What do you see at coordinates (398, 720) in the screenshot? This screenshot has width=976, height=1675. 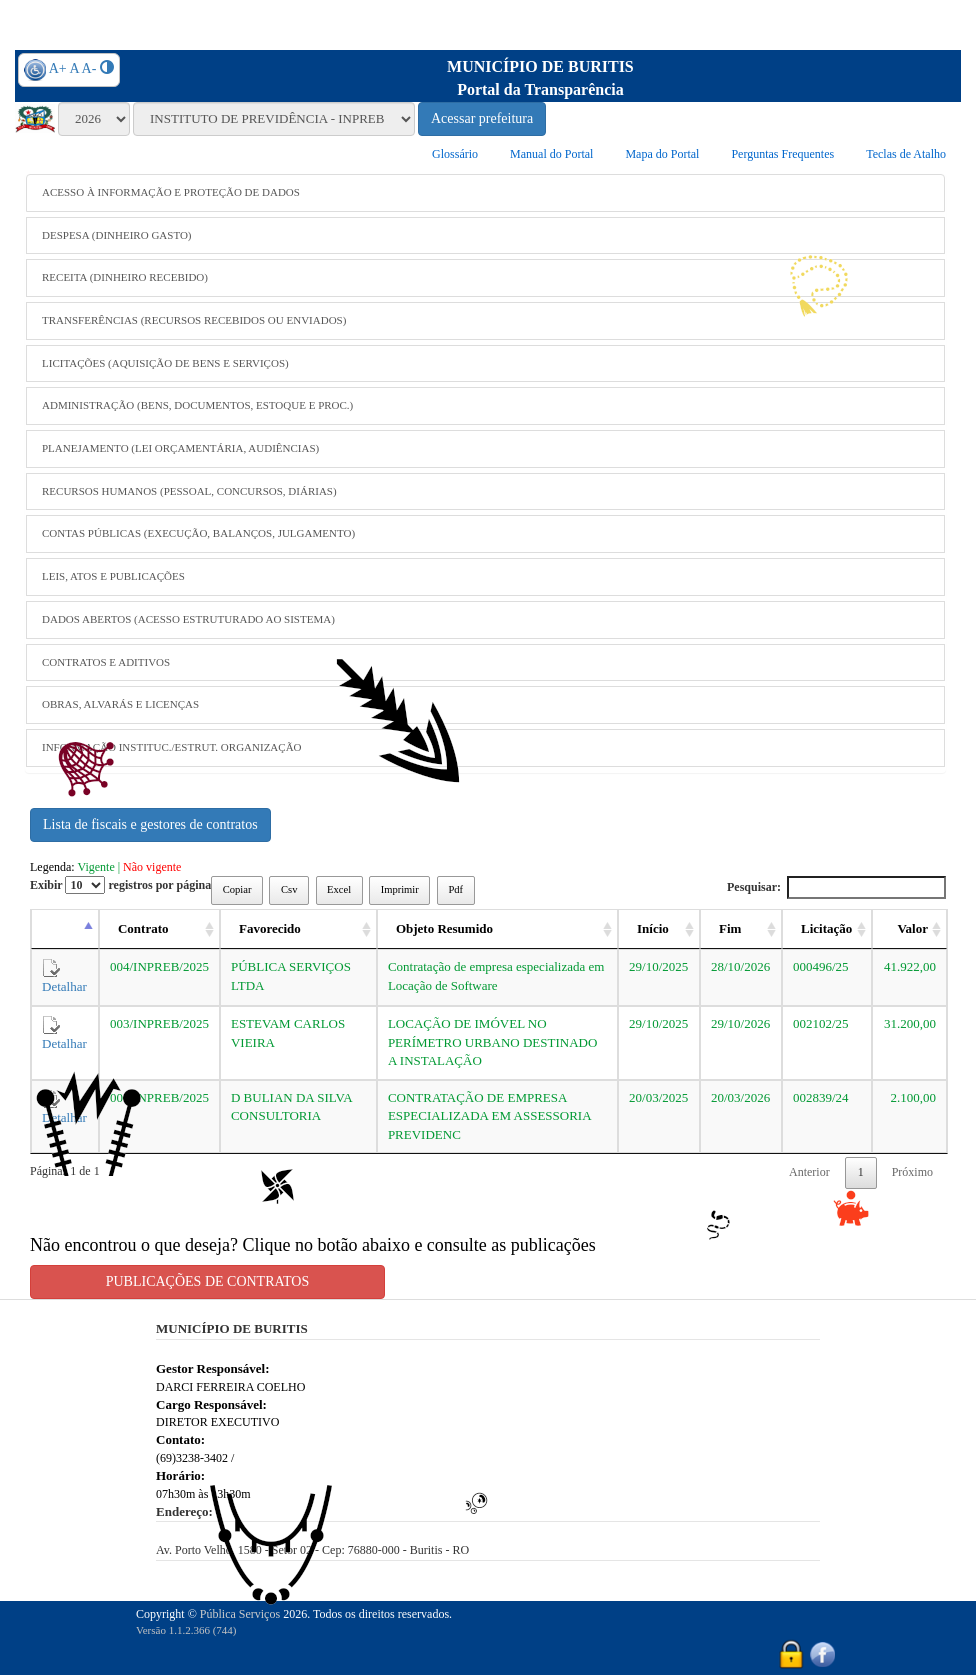 I see `select a piercing or armor-penetrating attack` at bounding box center [398, 720].